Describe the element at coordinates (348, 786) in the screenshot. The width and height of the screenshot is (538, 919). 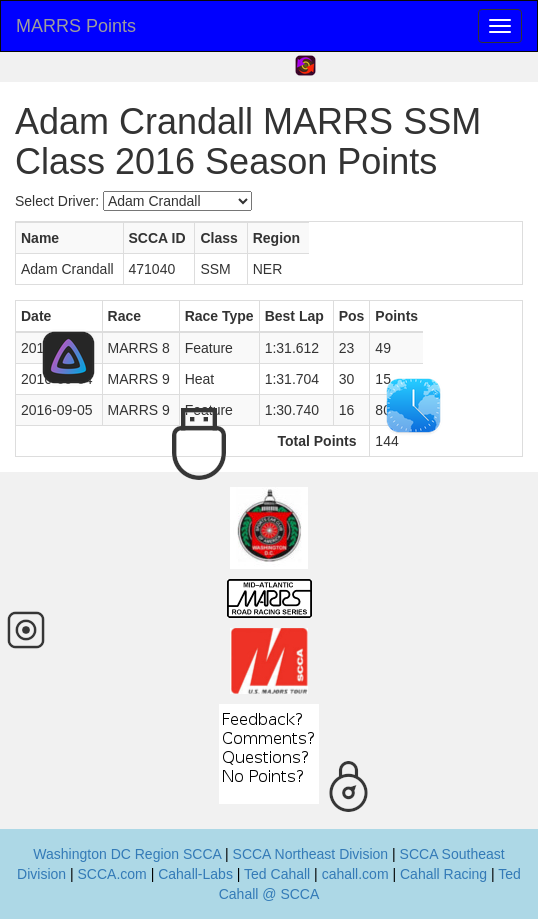
I see `open two-factor authentication app` at that location.